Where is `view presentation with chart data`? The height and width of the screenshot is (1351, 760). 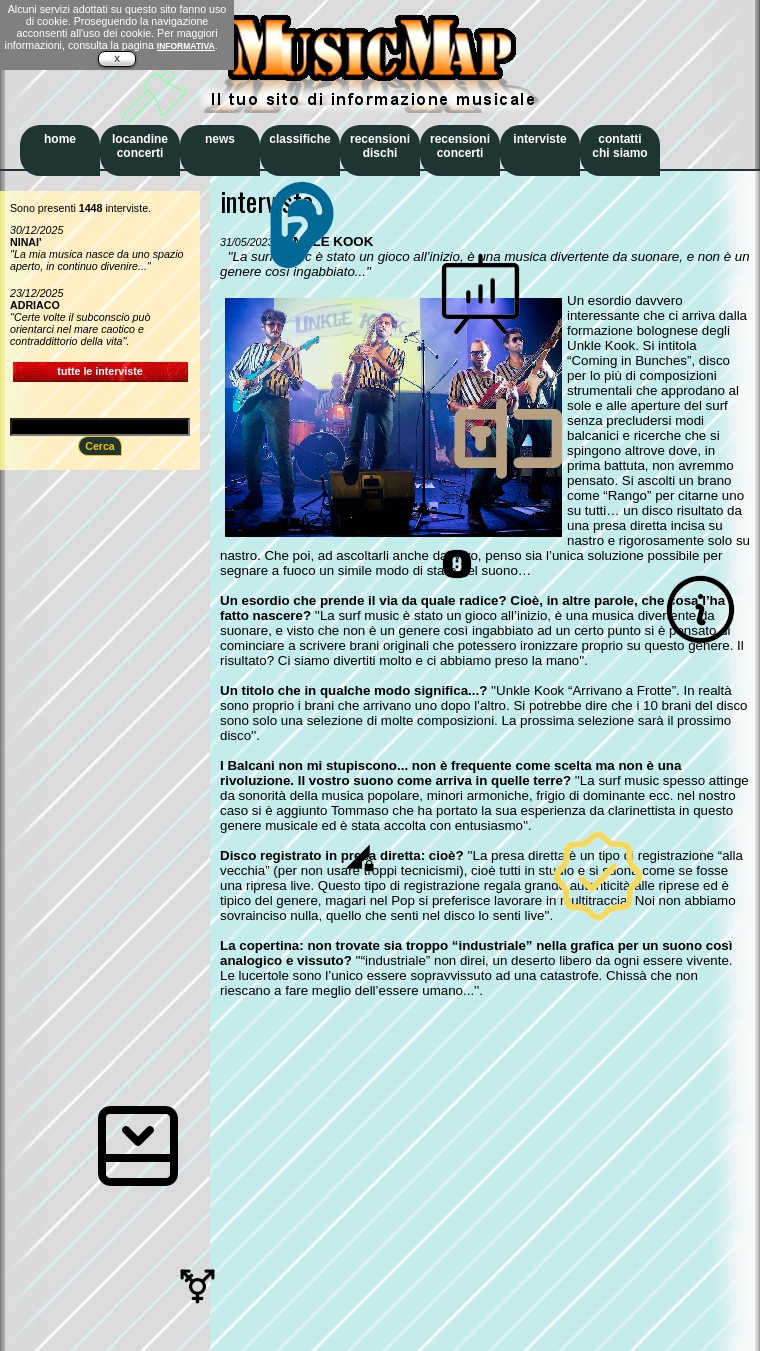
view presentation with chart data is located at coordinates (480, 295).